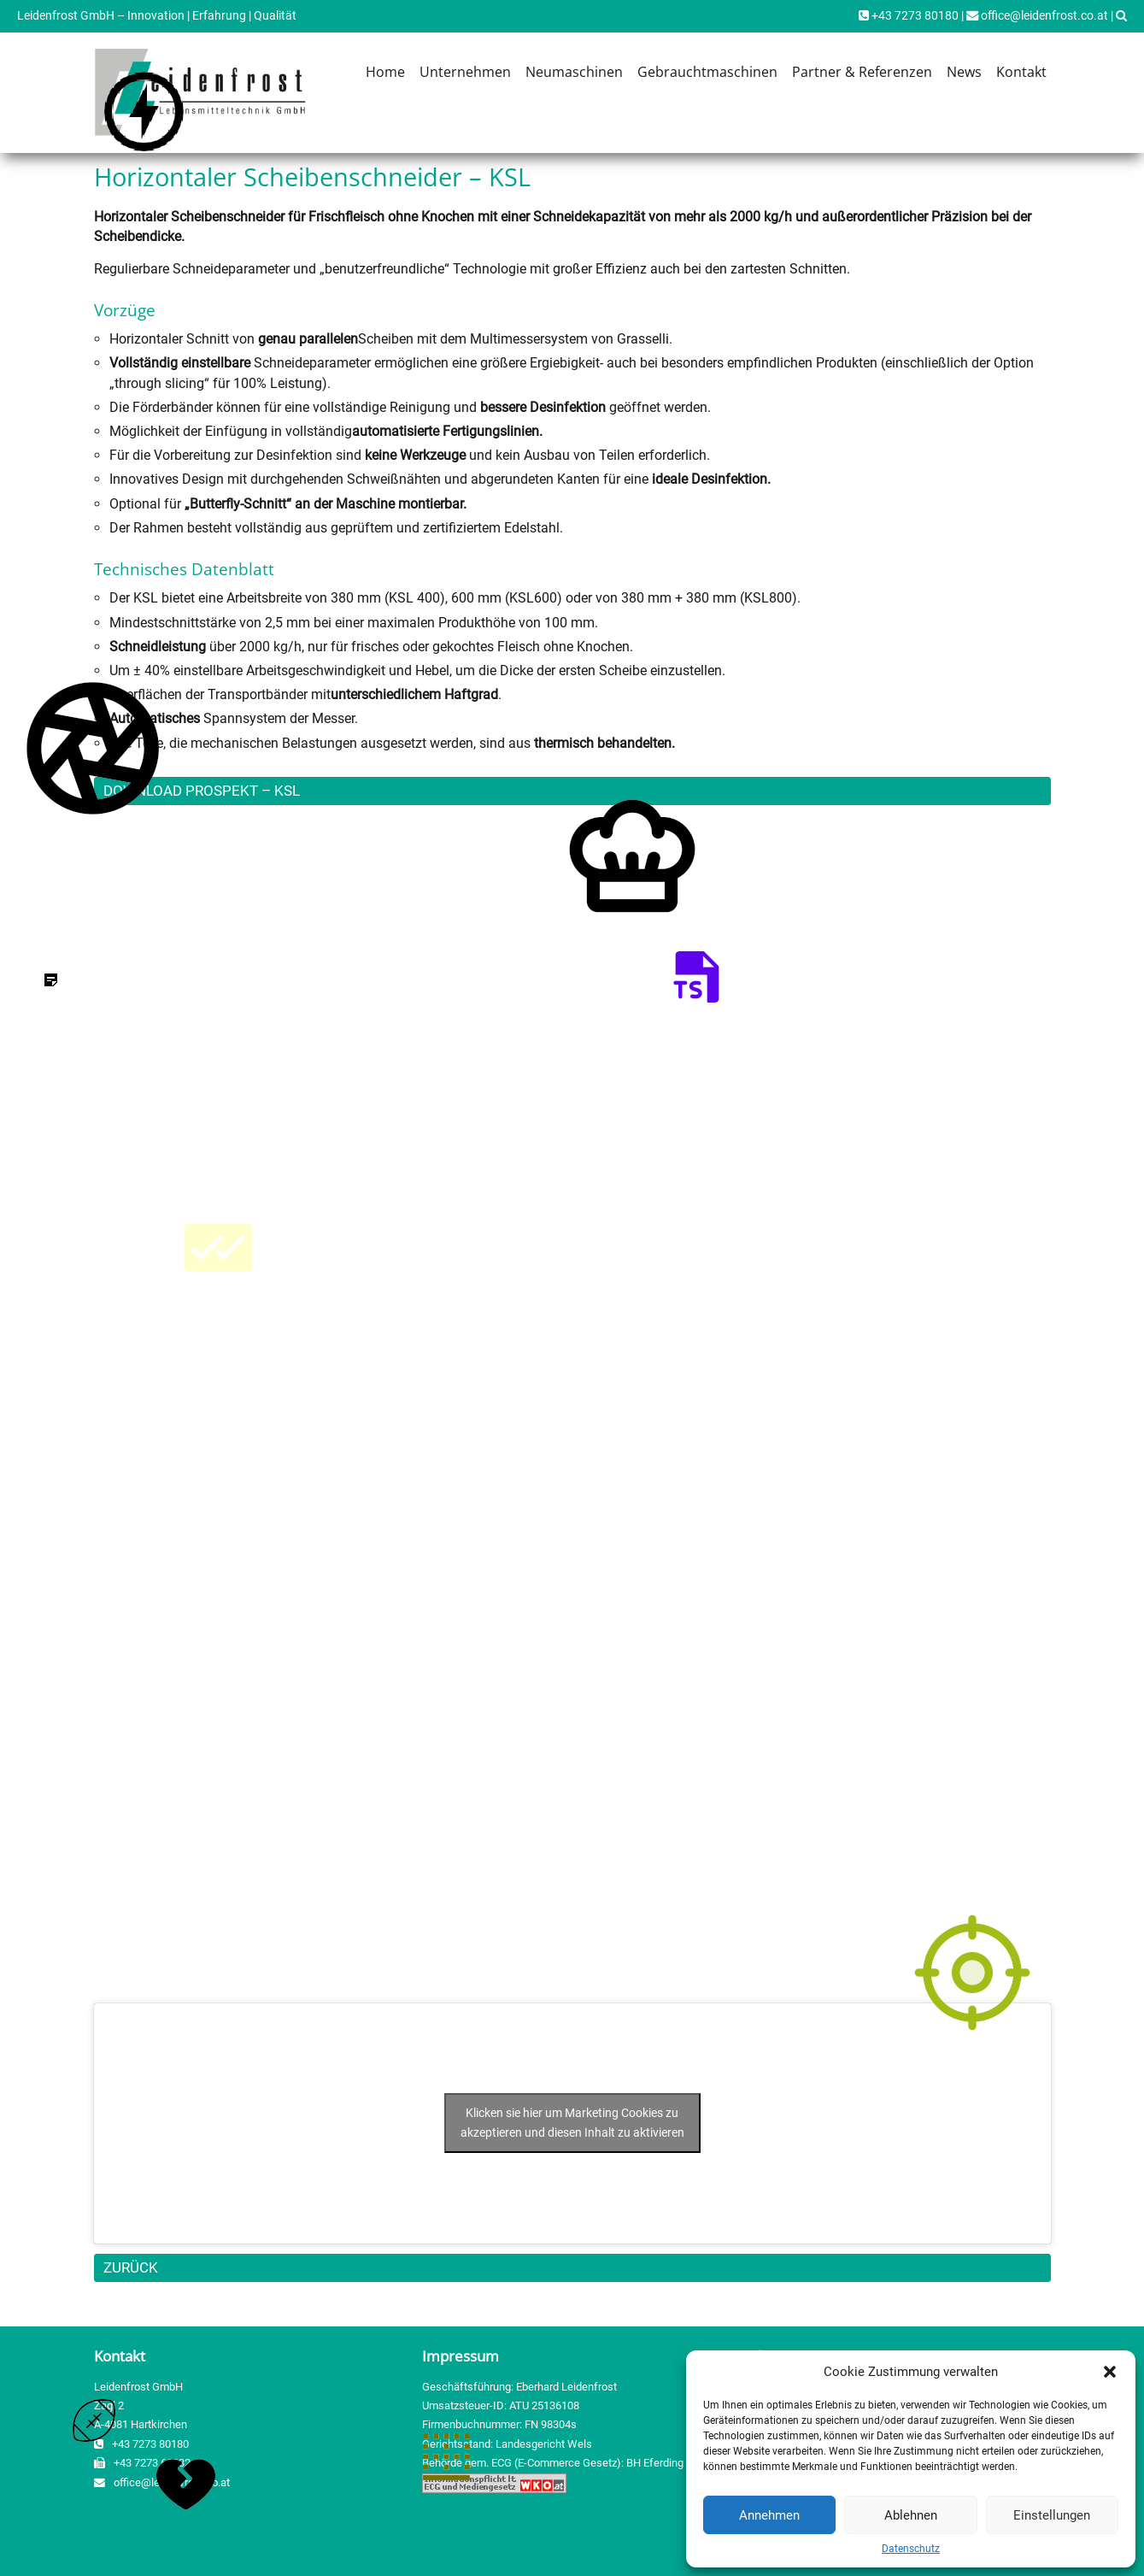 This screenshot has height=2576, width=1144. I want to click on apply bottom border to selected cells, so click(446, 2456).